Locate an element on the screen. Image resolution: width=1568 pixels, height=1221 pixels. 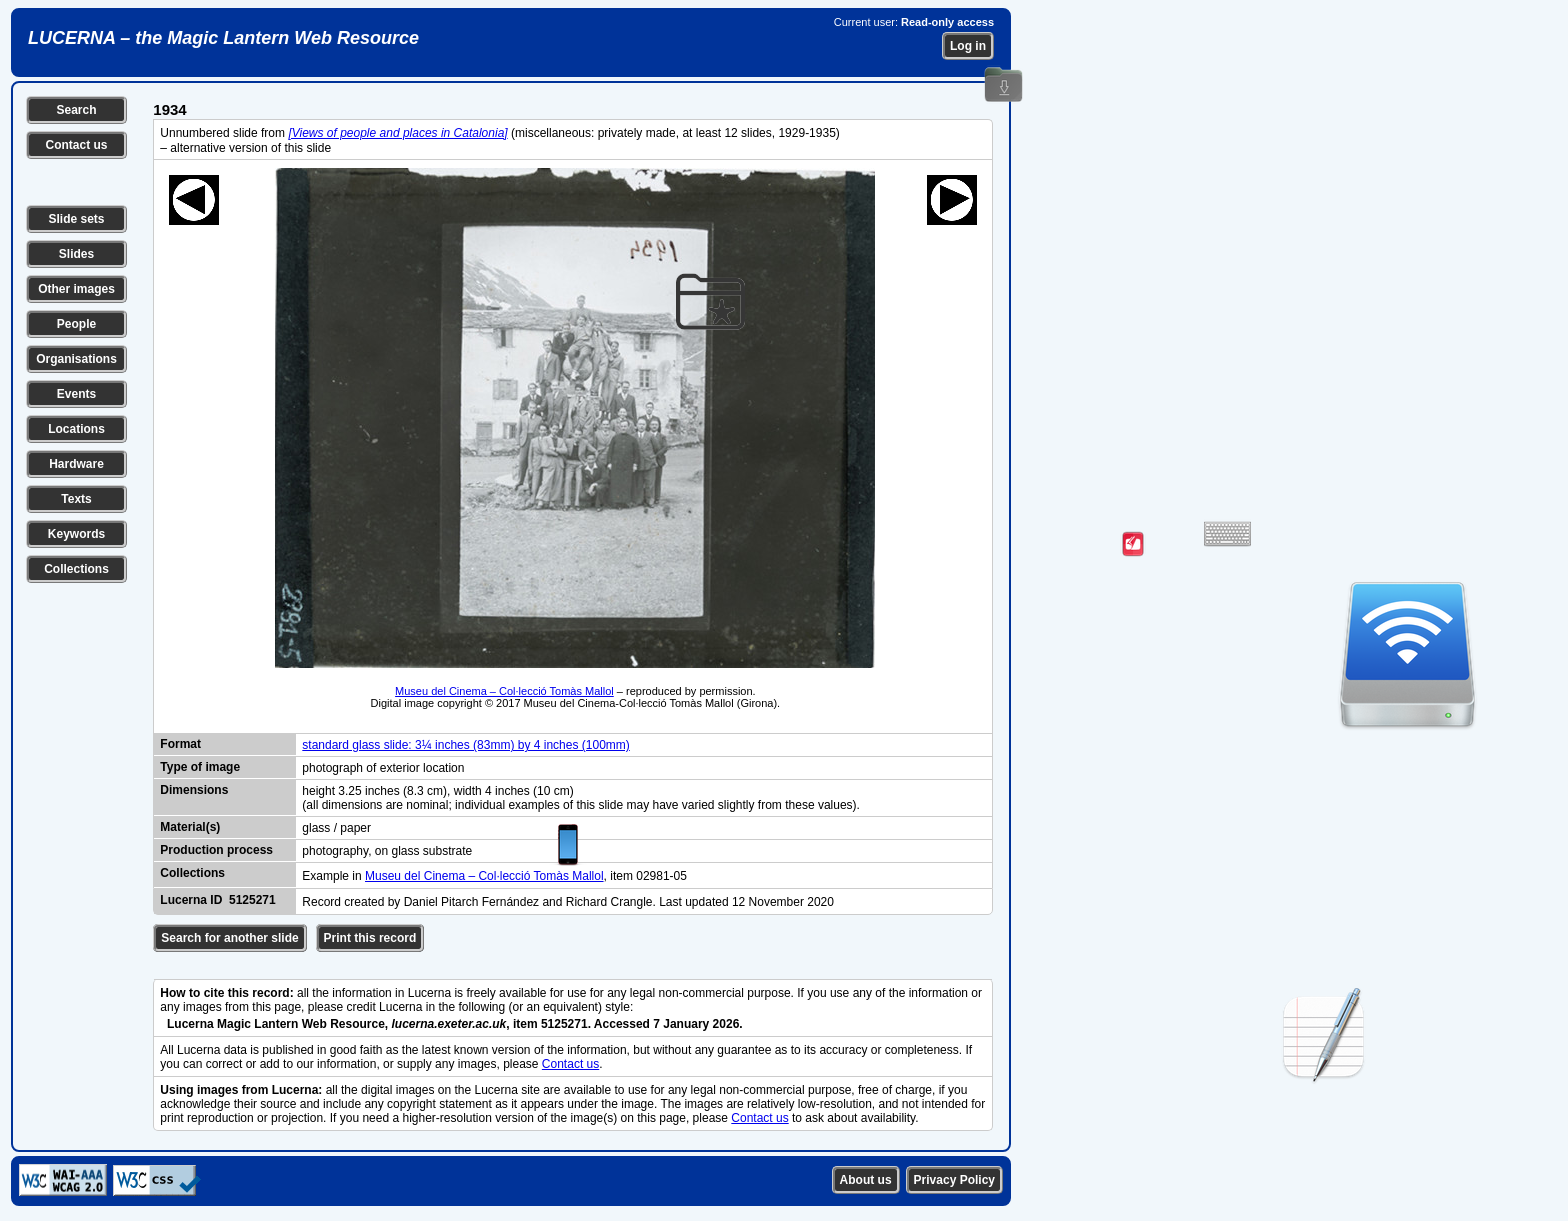
indicates bluetooth keyboard connected is located at coordinates (1227, 533).